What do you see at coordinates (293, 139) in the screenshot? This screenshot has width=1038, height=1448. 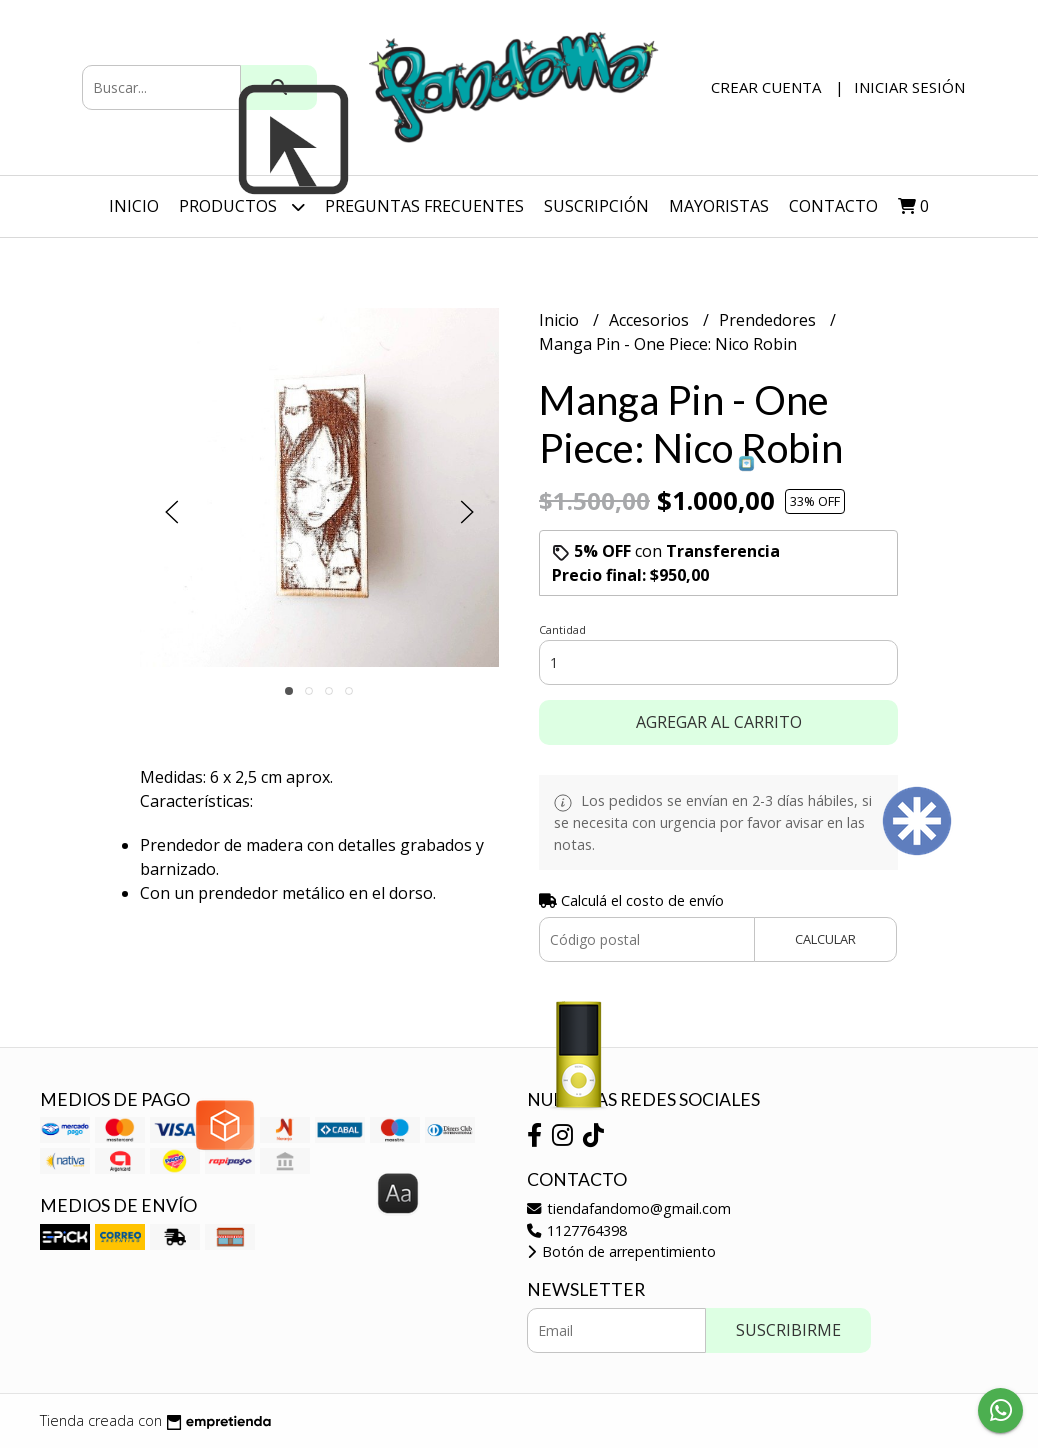 I see `open fusion app or automation tool` at bounding box center [293, 139].